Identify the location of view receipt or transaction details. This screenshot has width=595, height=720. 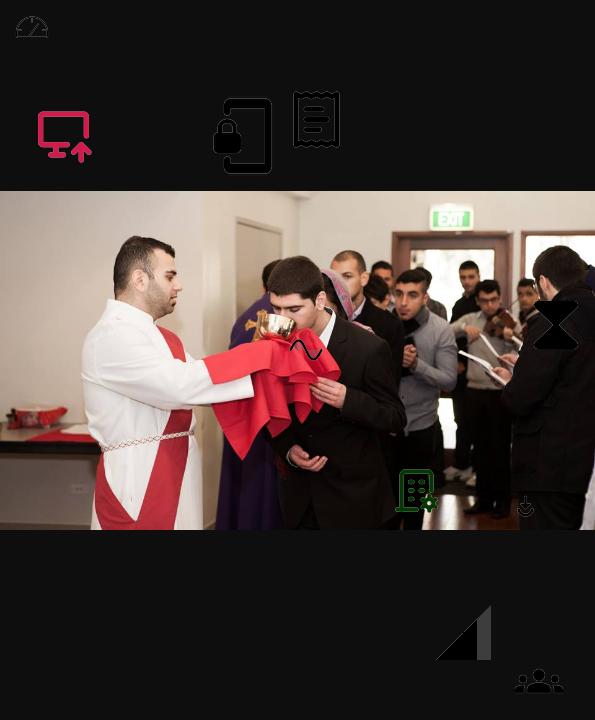
(316, 119).